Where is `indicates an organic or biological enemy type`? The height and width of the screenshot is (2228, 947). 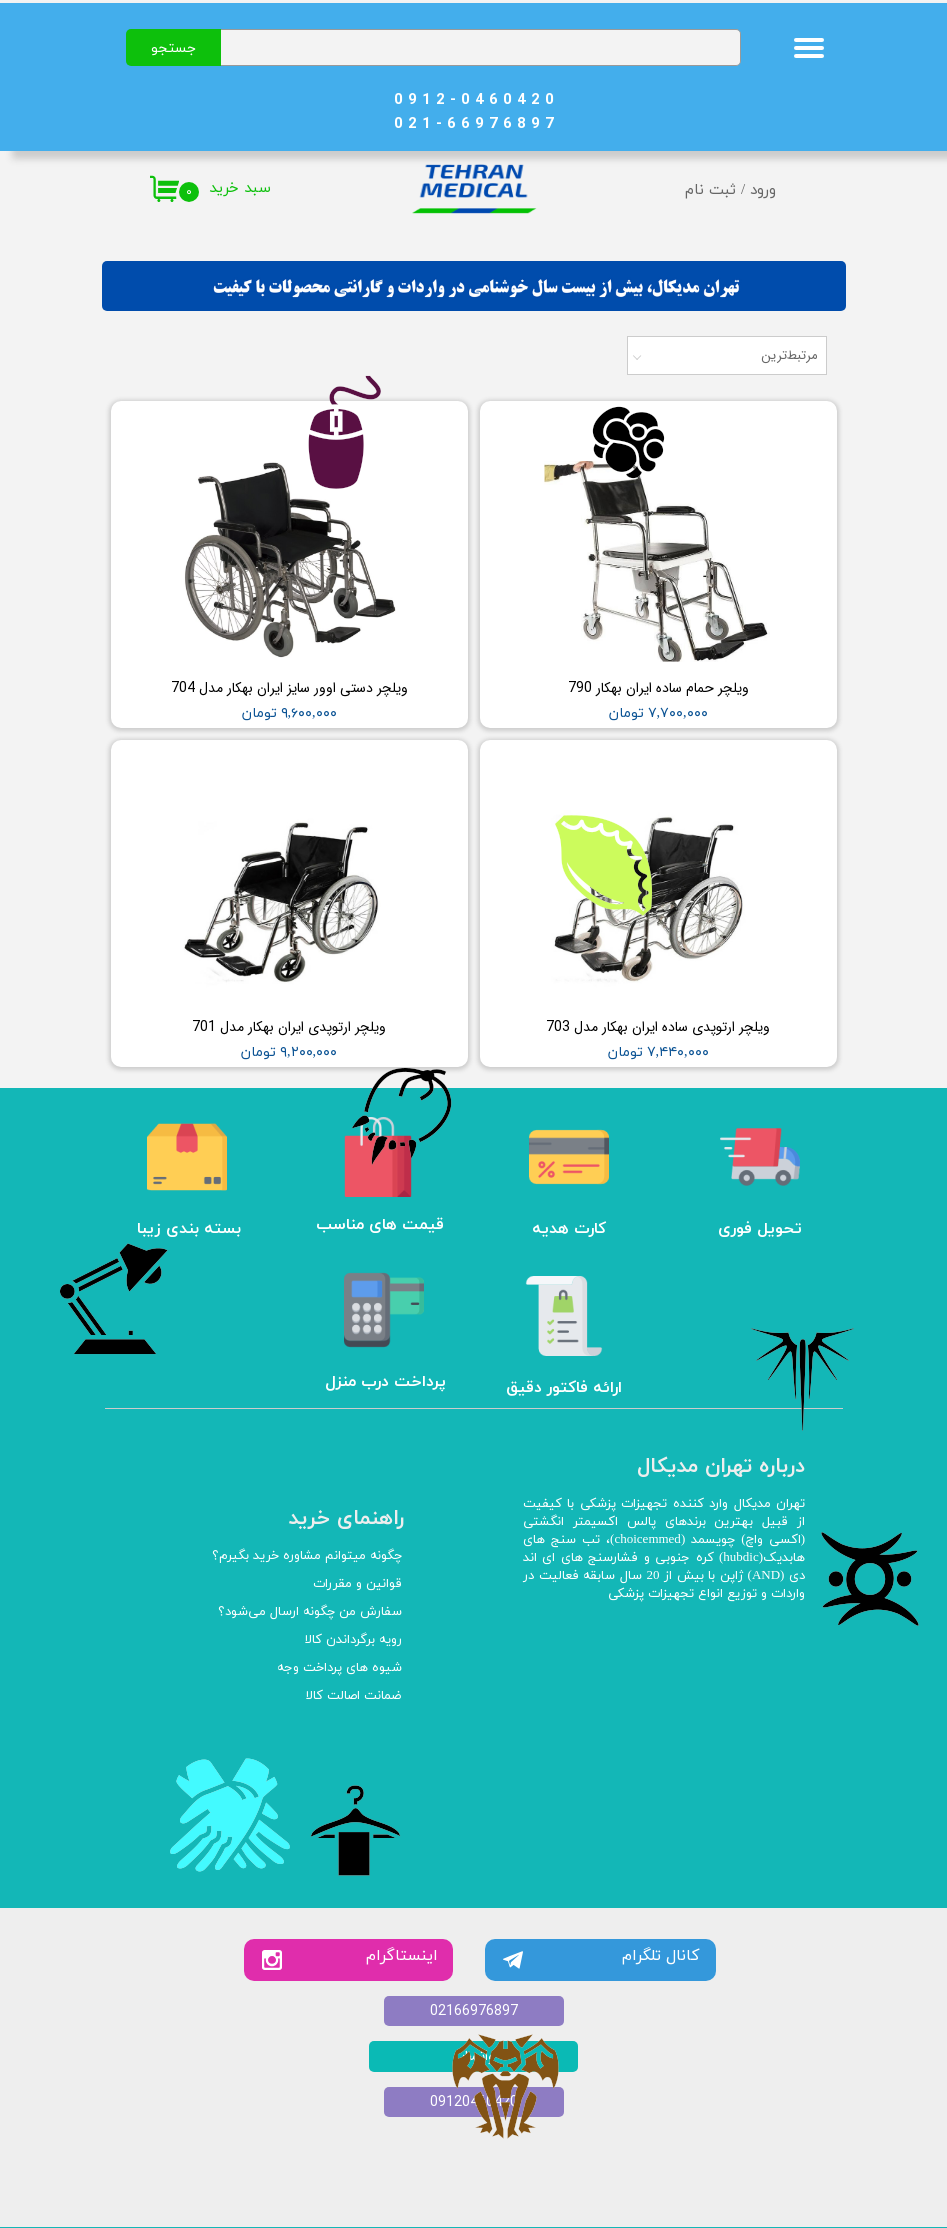 indicates an organic or biological enemy type is located at coordinates (628, 442).